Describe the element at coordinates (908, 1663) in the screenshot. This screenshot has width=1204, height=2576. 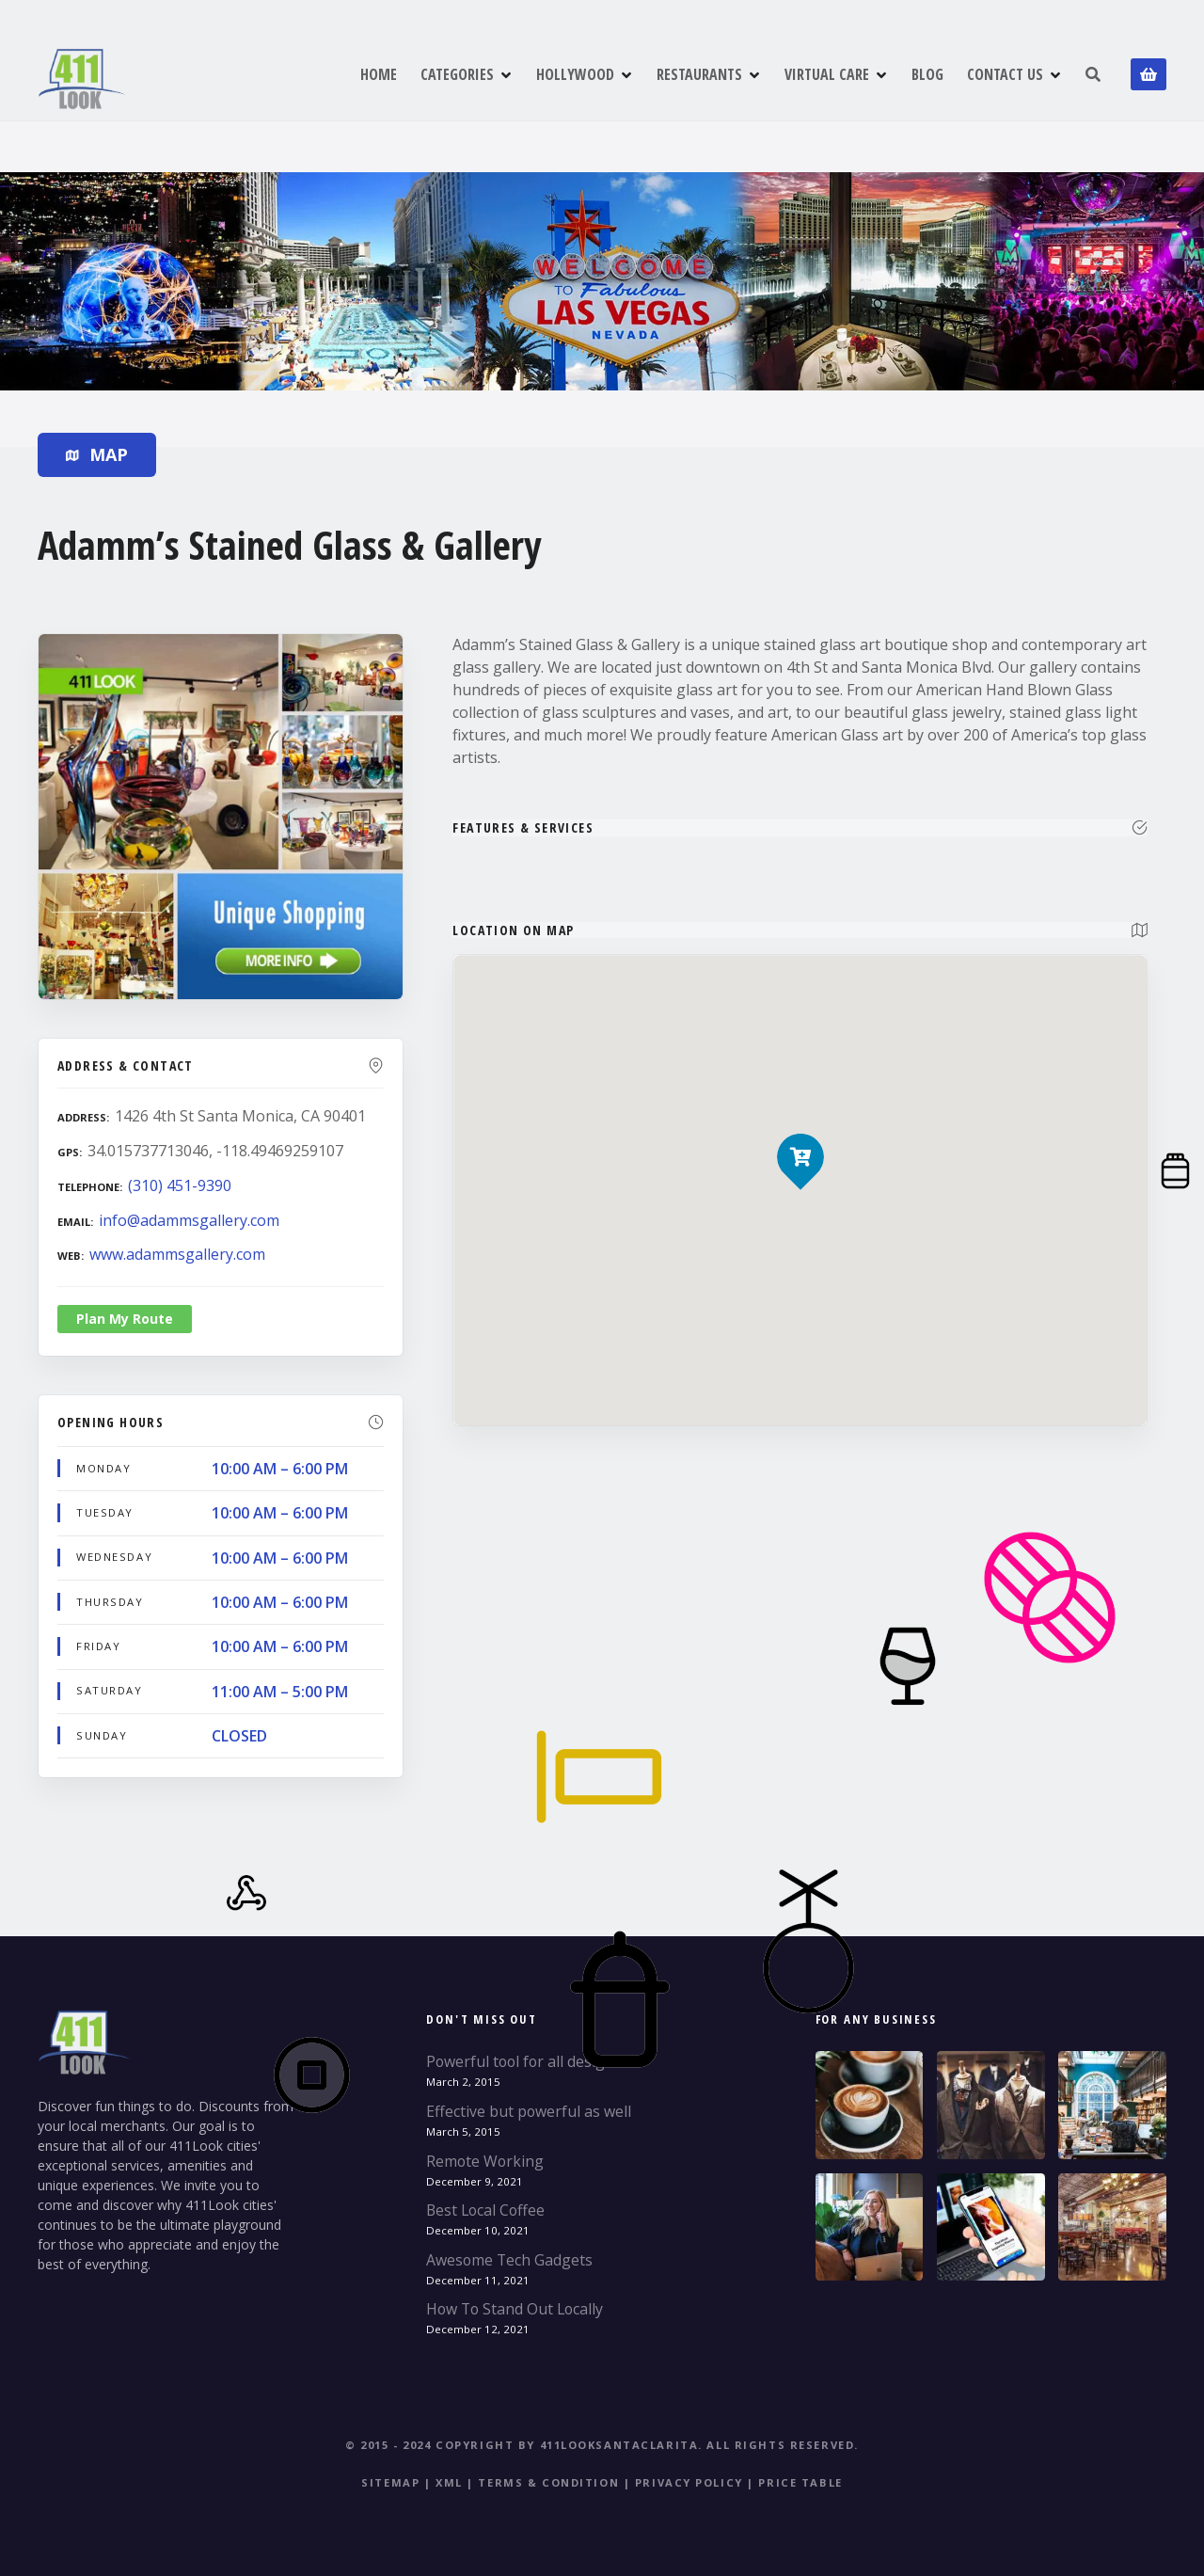
I see `browse wine selection or menu` at that location.